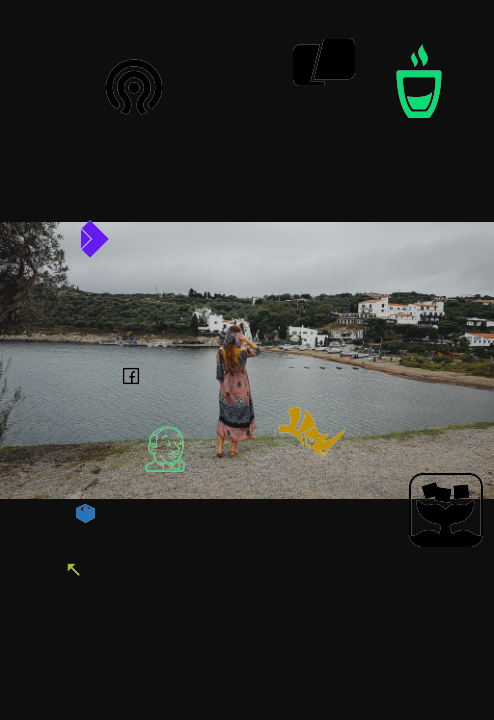 The height and width of the screenshot is (720, 494). I want to click on conan c/c++ package manager logo, so click(85, 513).